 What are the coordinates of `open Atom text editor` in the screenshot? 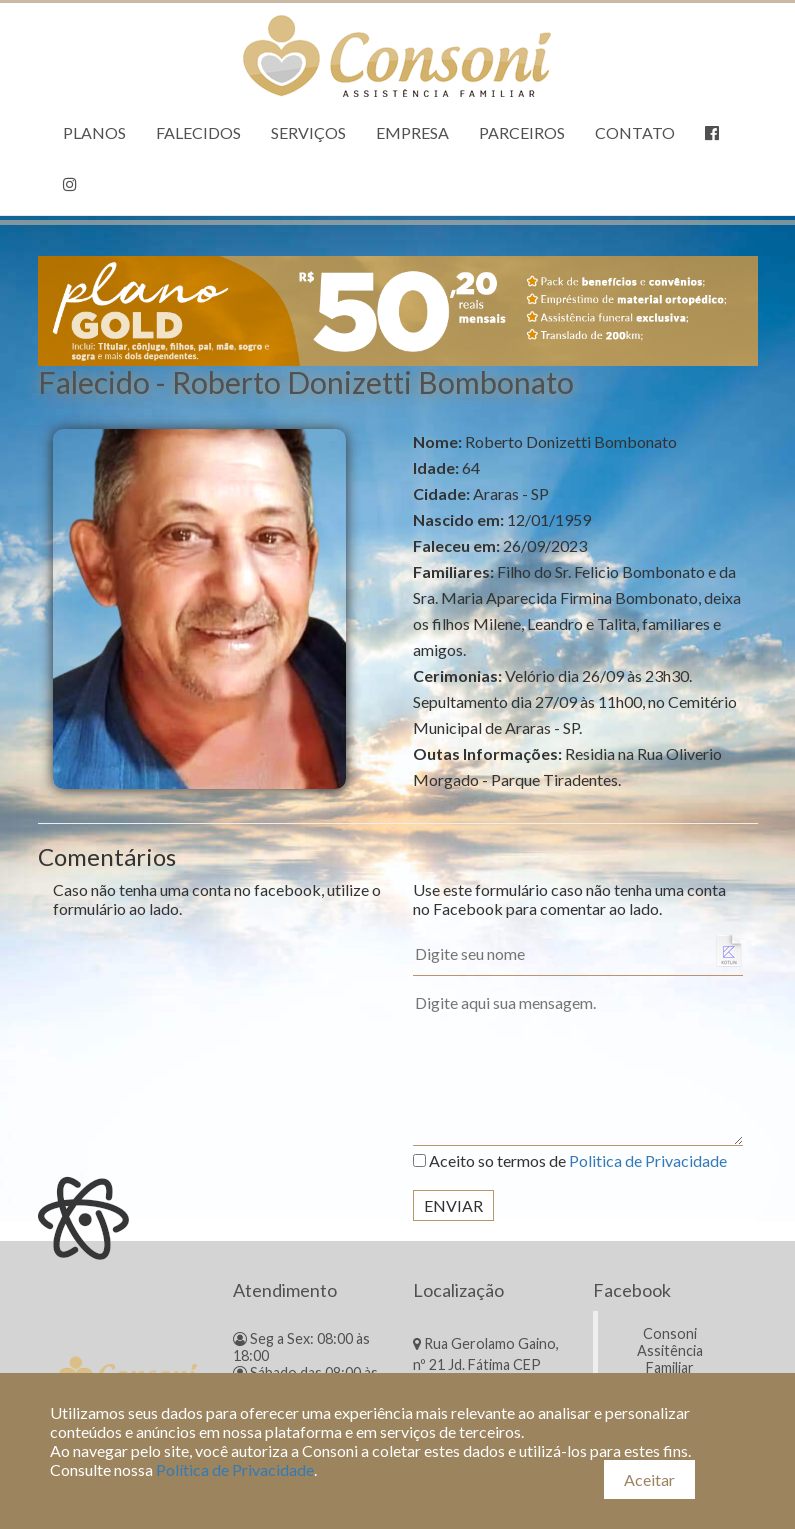 It's located at (83, 1218).